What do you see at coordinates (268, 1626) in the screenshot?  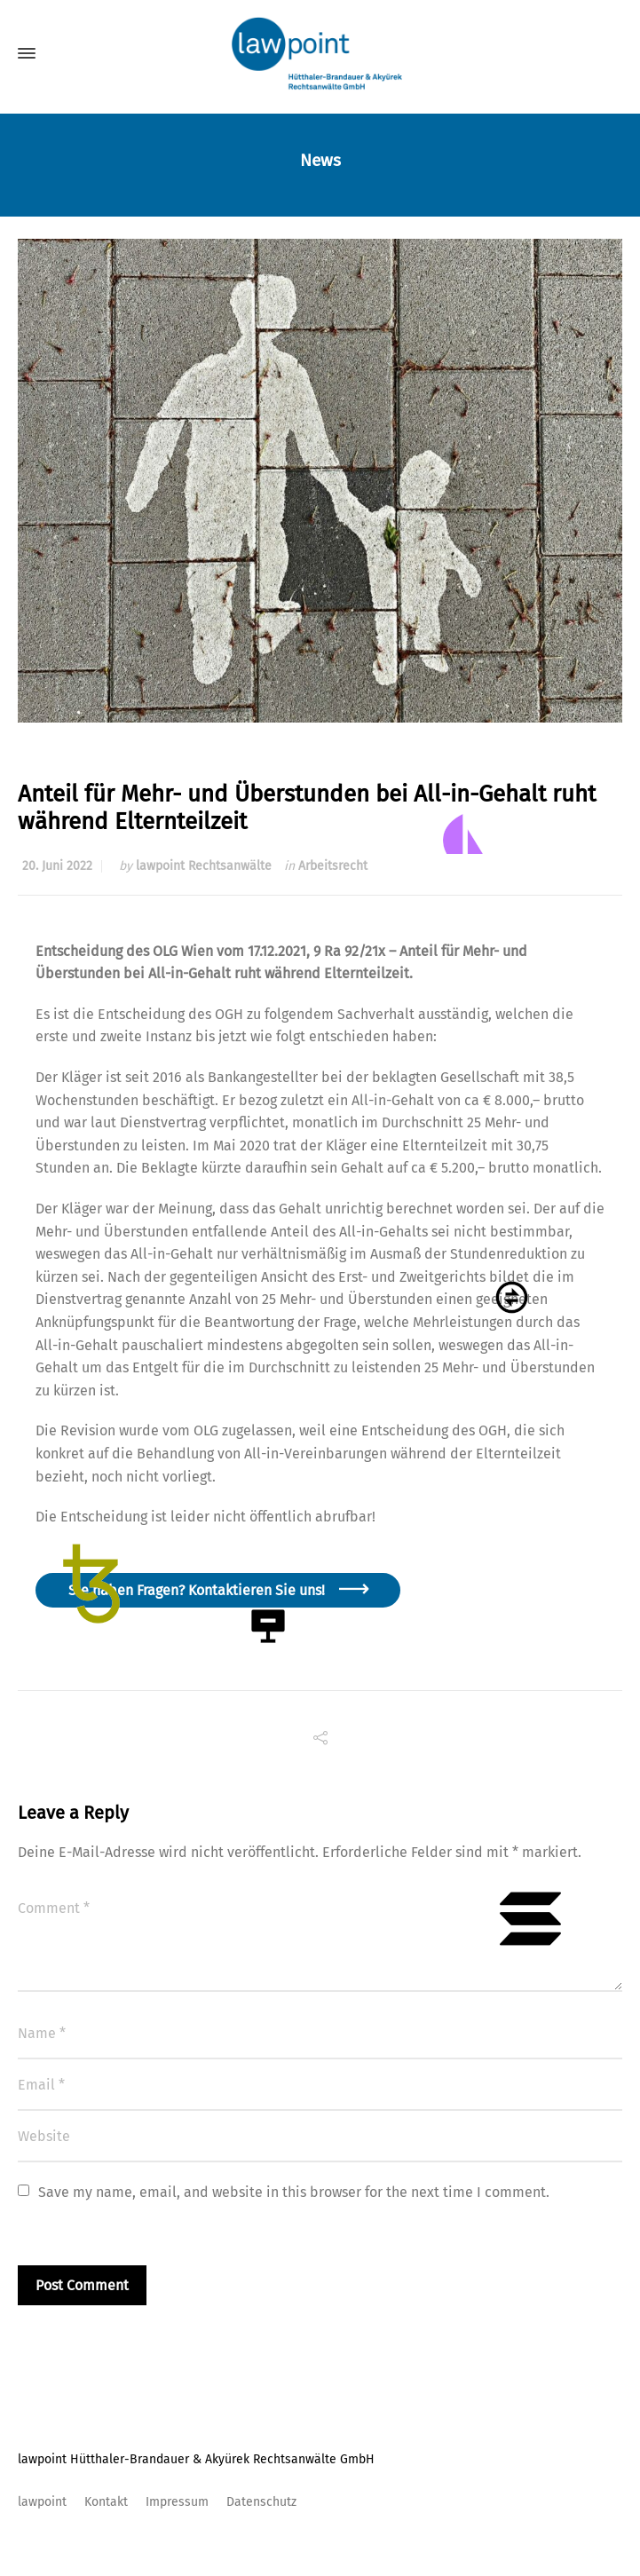 I see `indicates a reserved or held item` at bounding box center [268, 1626].